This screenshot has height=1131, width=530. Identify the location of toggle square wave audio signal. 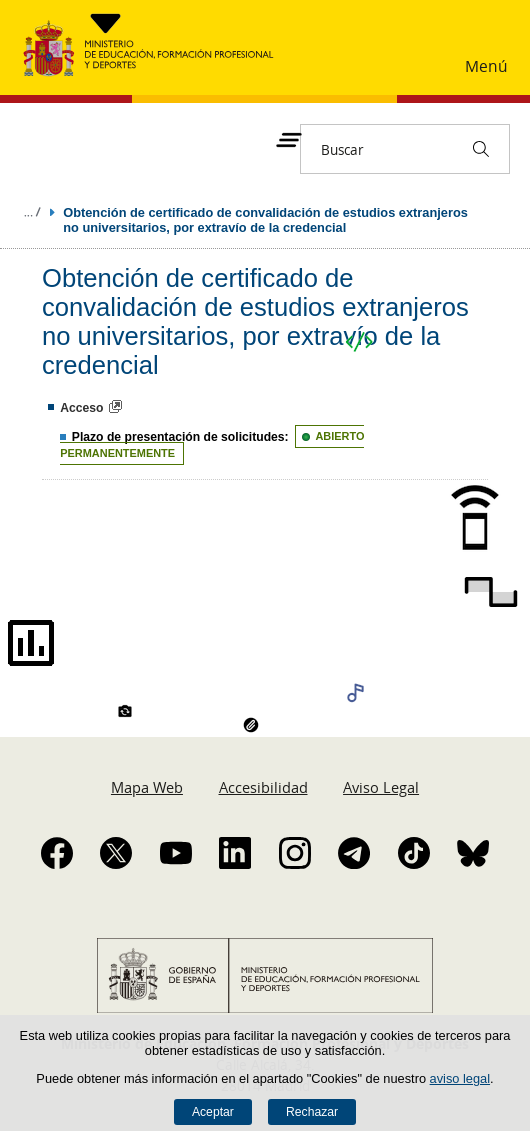
(491, 592).